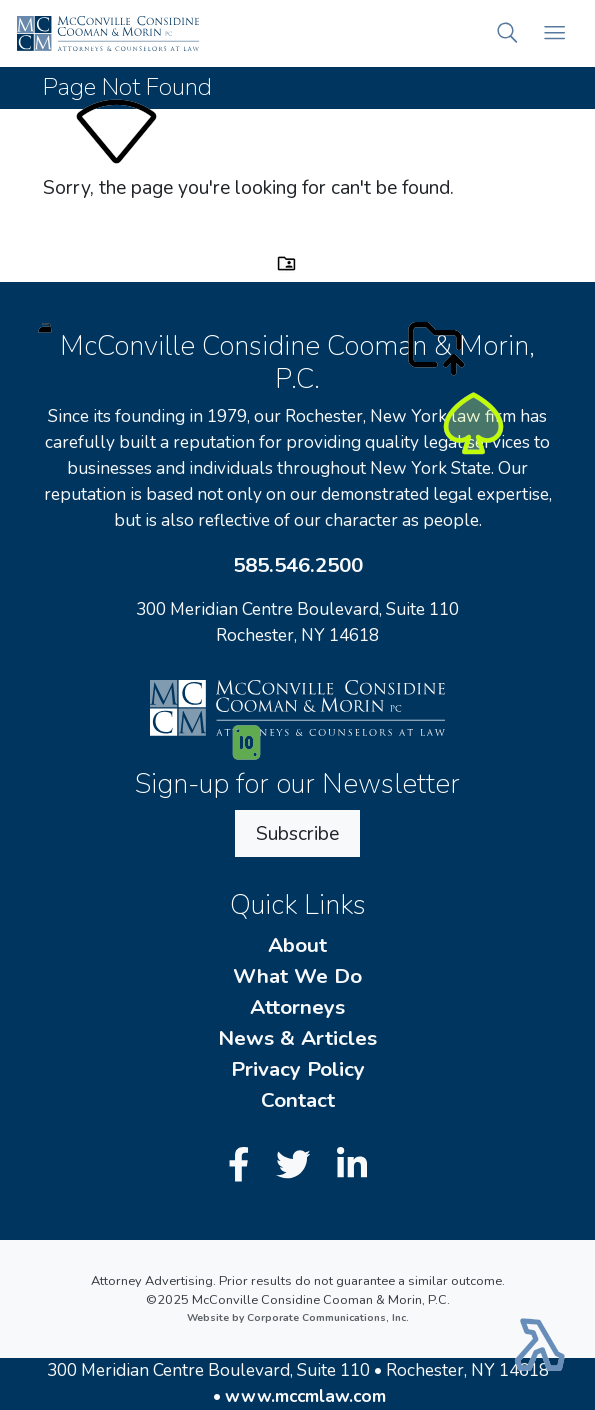 This screenshot has width=595, height=1410. What do you see at coordinates (435, 346) in the screenshot?
I see `upload file to folder` at bounding box center [435, 346].